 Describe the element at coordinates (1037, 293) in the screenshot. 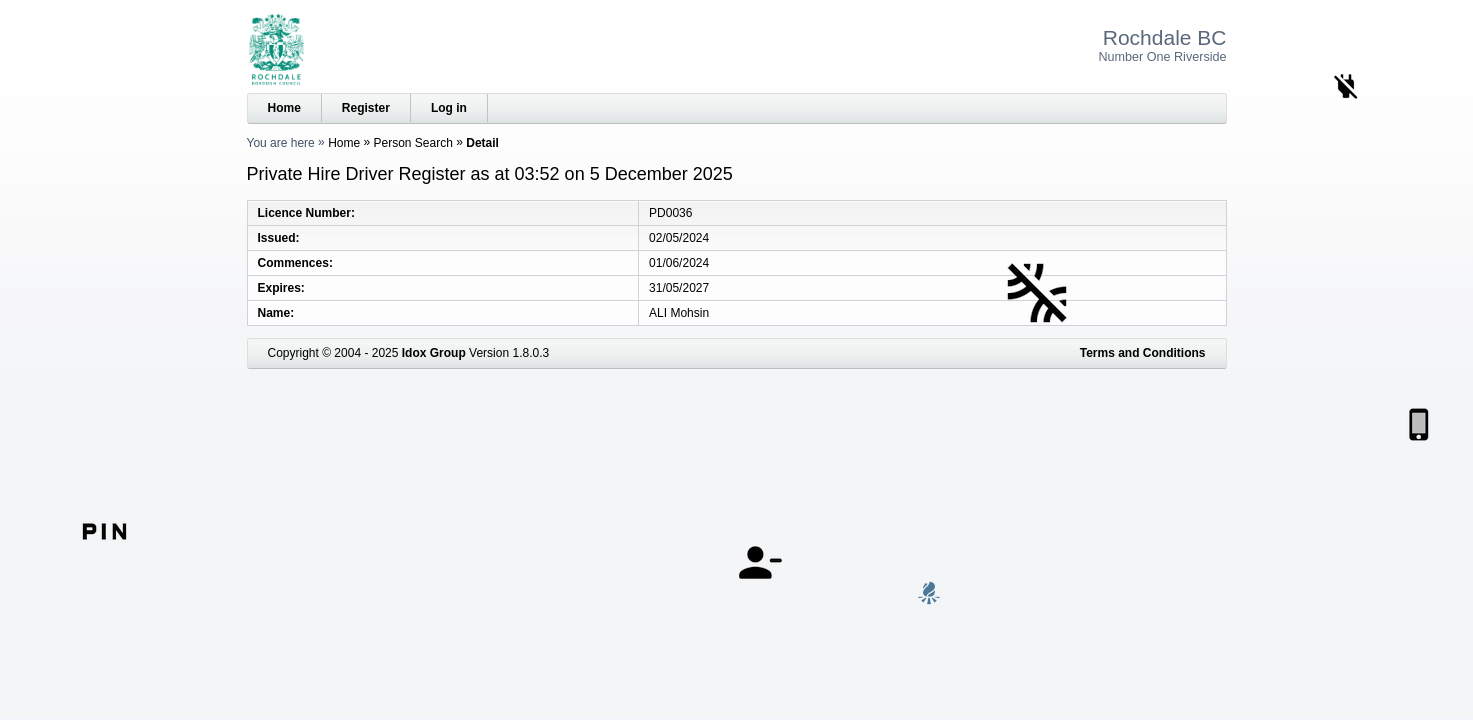

I see `disable light leak effects on photos` at that location.